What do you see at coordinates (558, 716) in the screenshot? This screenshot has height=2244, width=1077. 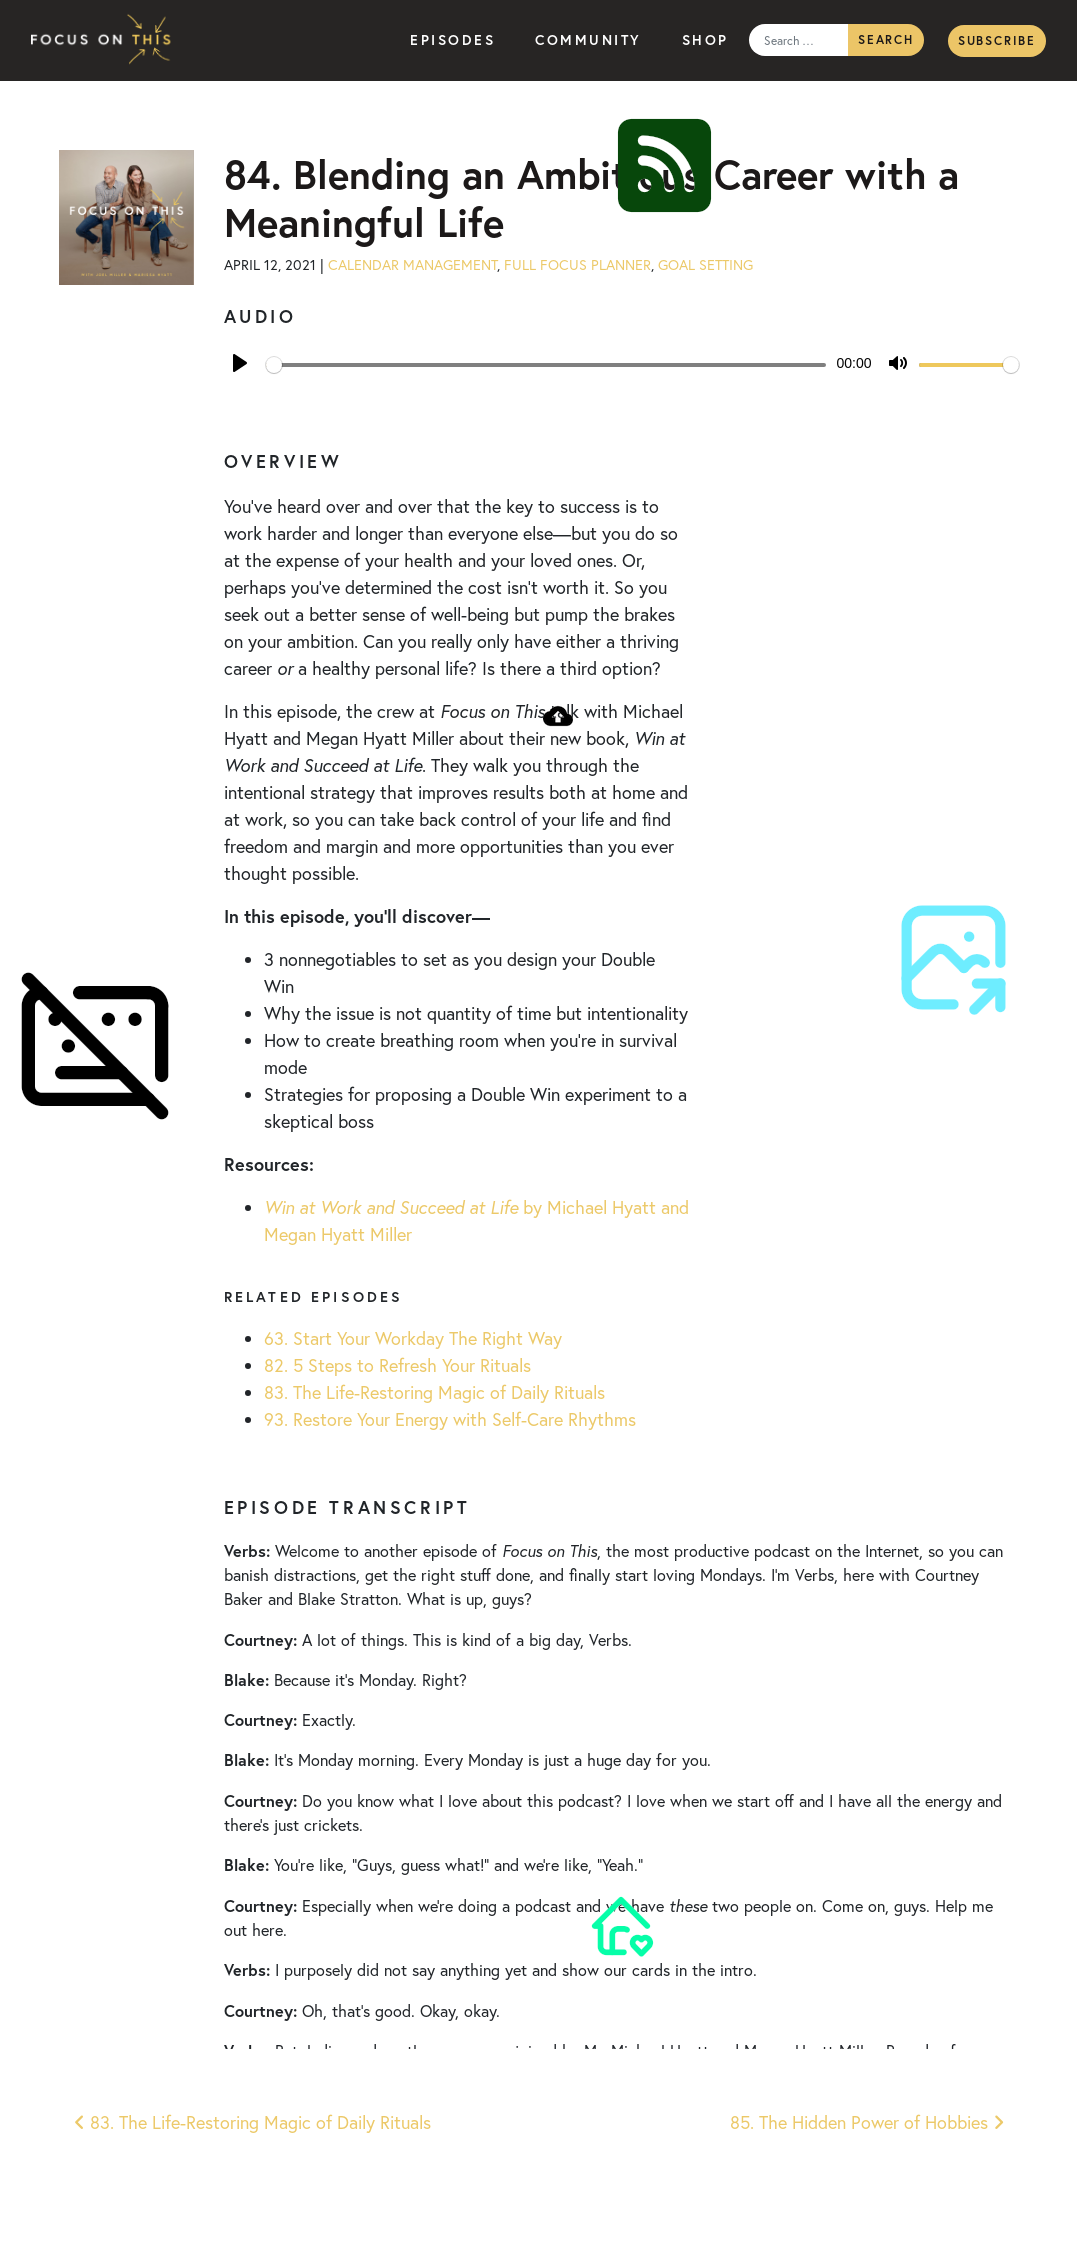 I see `upload files to cloud storage` at bounding box center [558, 716].